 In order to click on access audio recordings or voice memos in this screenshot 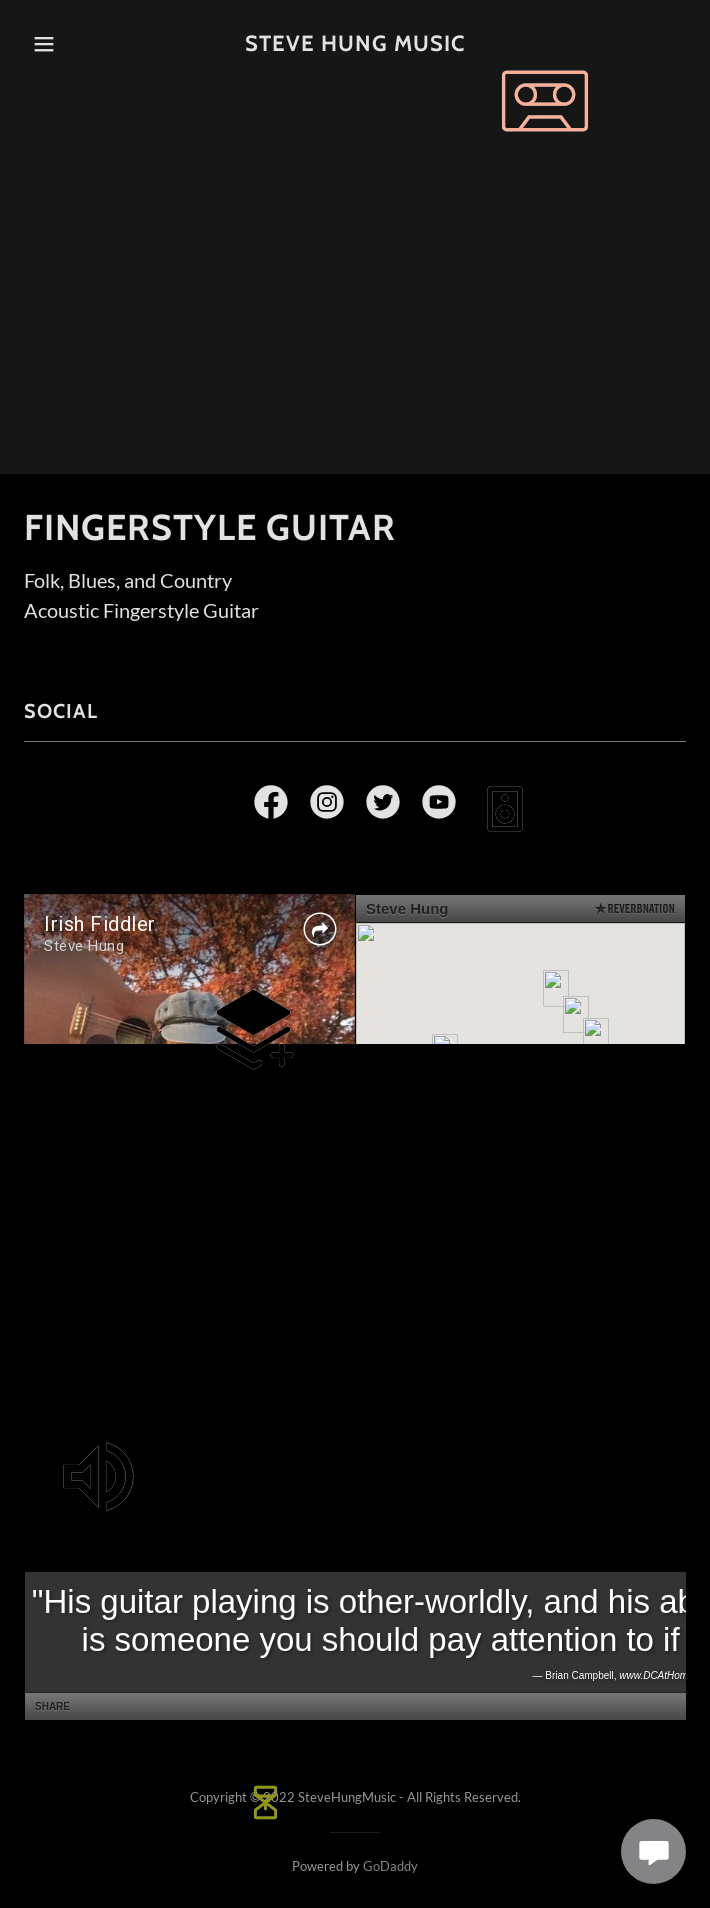, I will do `click(545, 101)`.